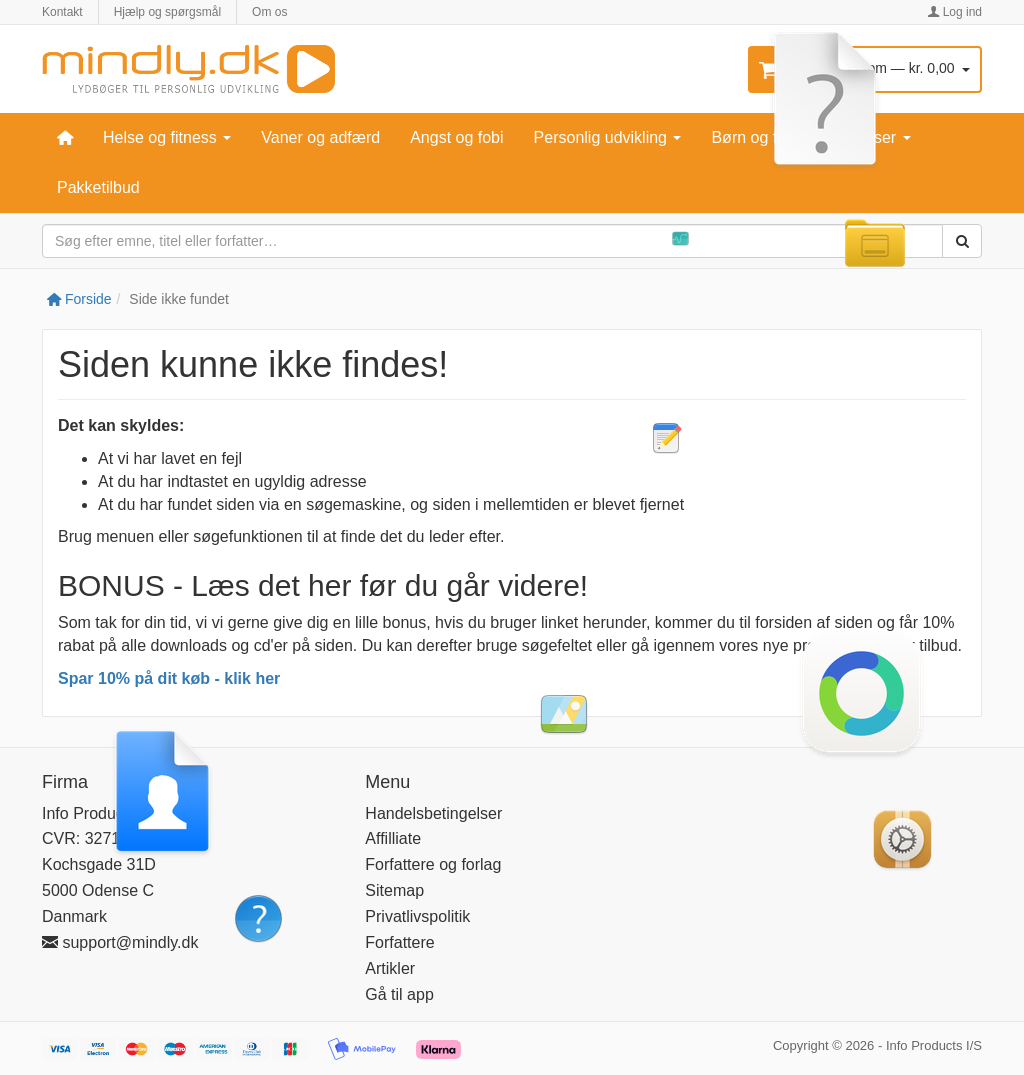  Describe the element at coordinates (825, 101) in the screenshot. I see `indicates an unrecognized file type` at that location.